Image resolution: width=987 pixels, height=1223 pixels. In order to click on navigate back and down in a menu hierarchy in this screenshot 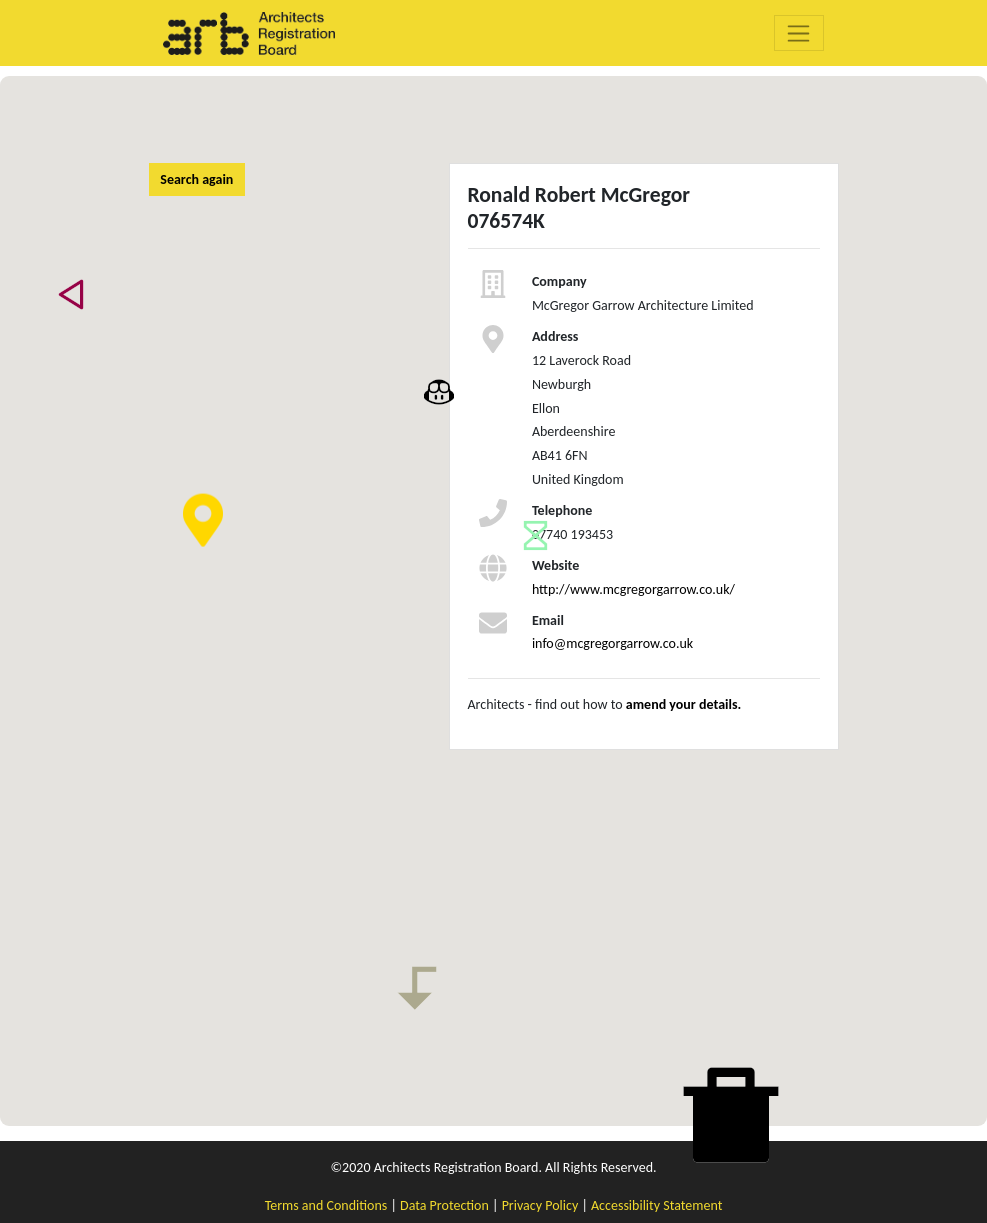, I will do `click(417, 985)`.